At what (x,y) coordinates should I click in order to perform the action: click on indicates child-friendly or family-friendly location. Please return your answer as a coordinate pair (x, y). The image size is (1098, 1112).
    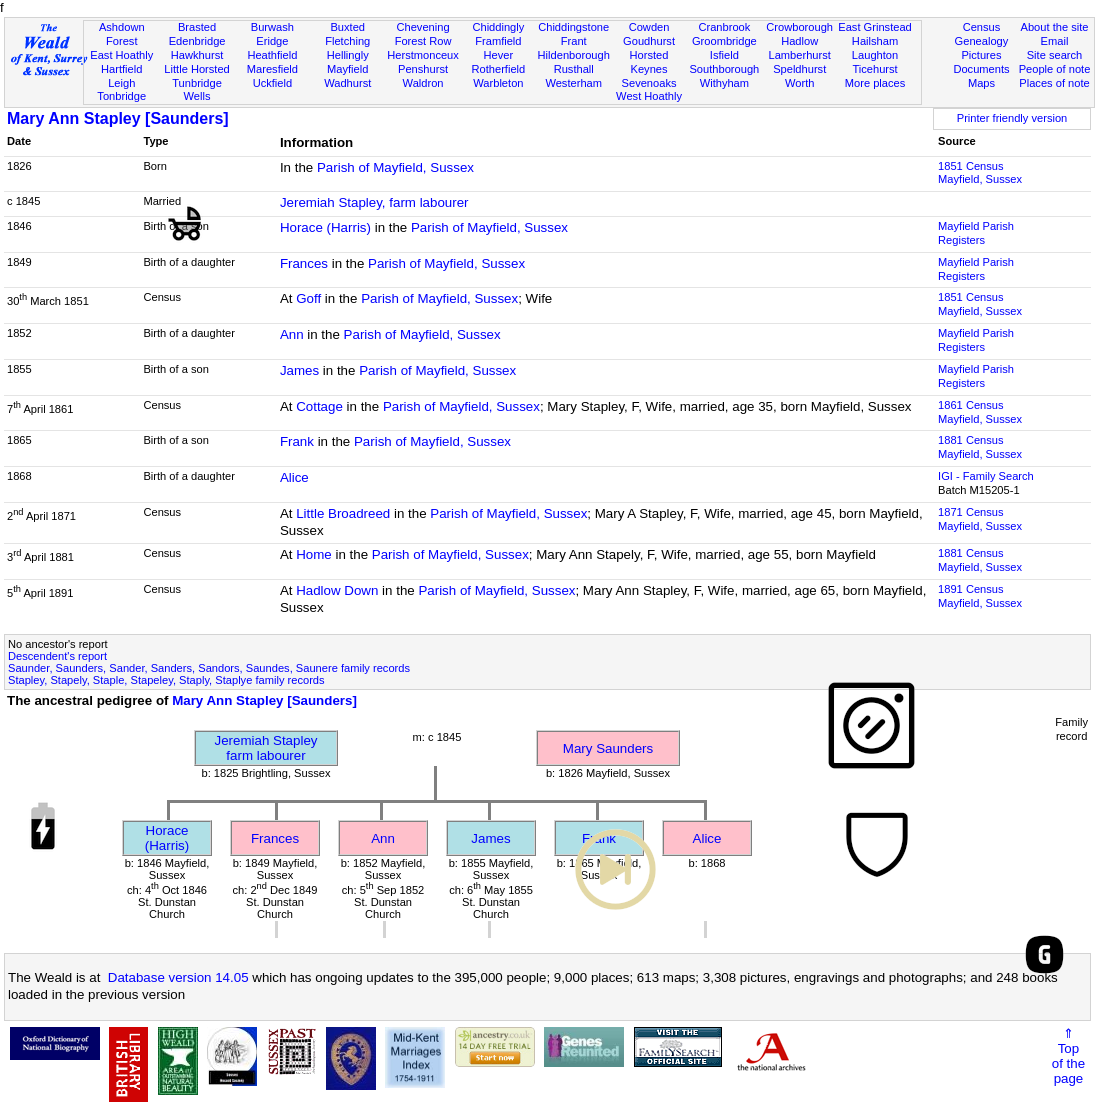
    Looking at the image, I should click on (185, 223).